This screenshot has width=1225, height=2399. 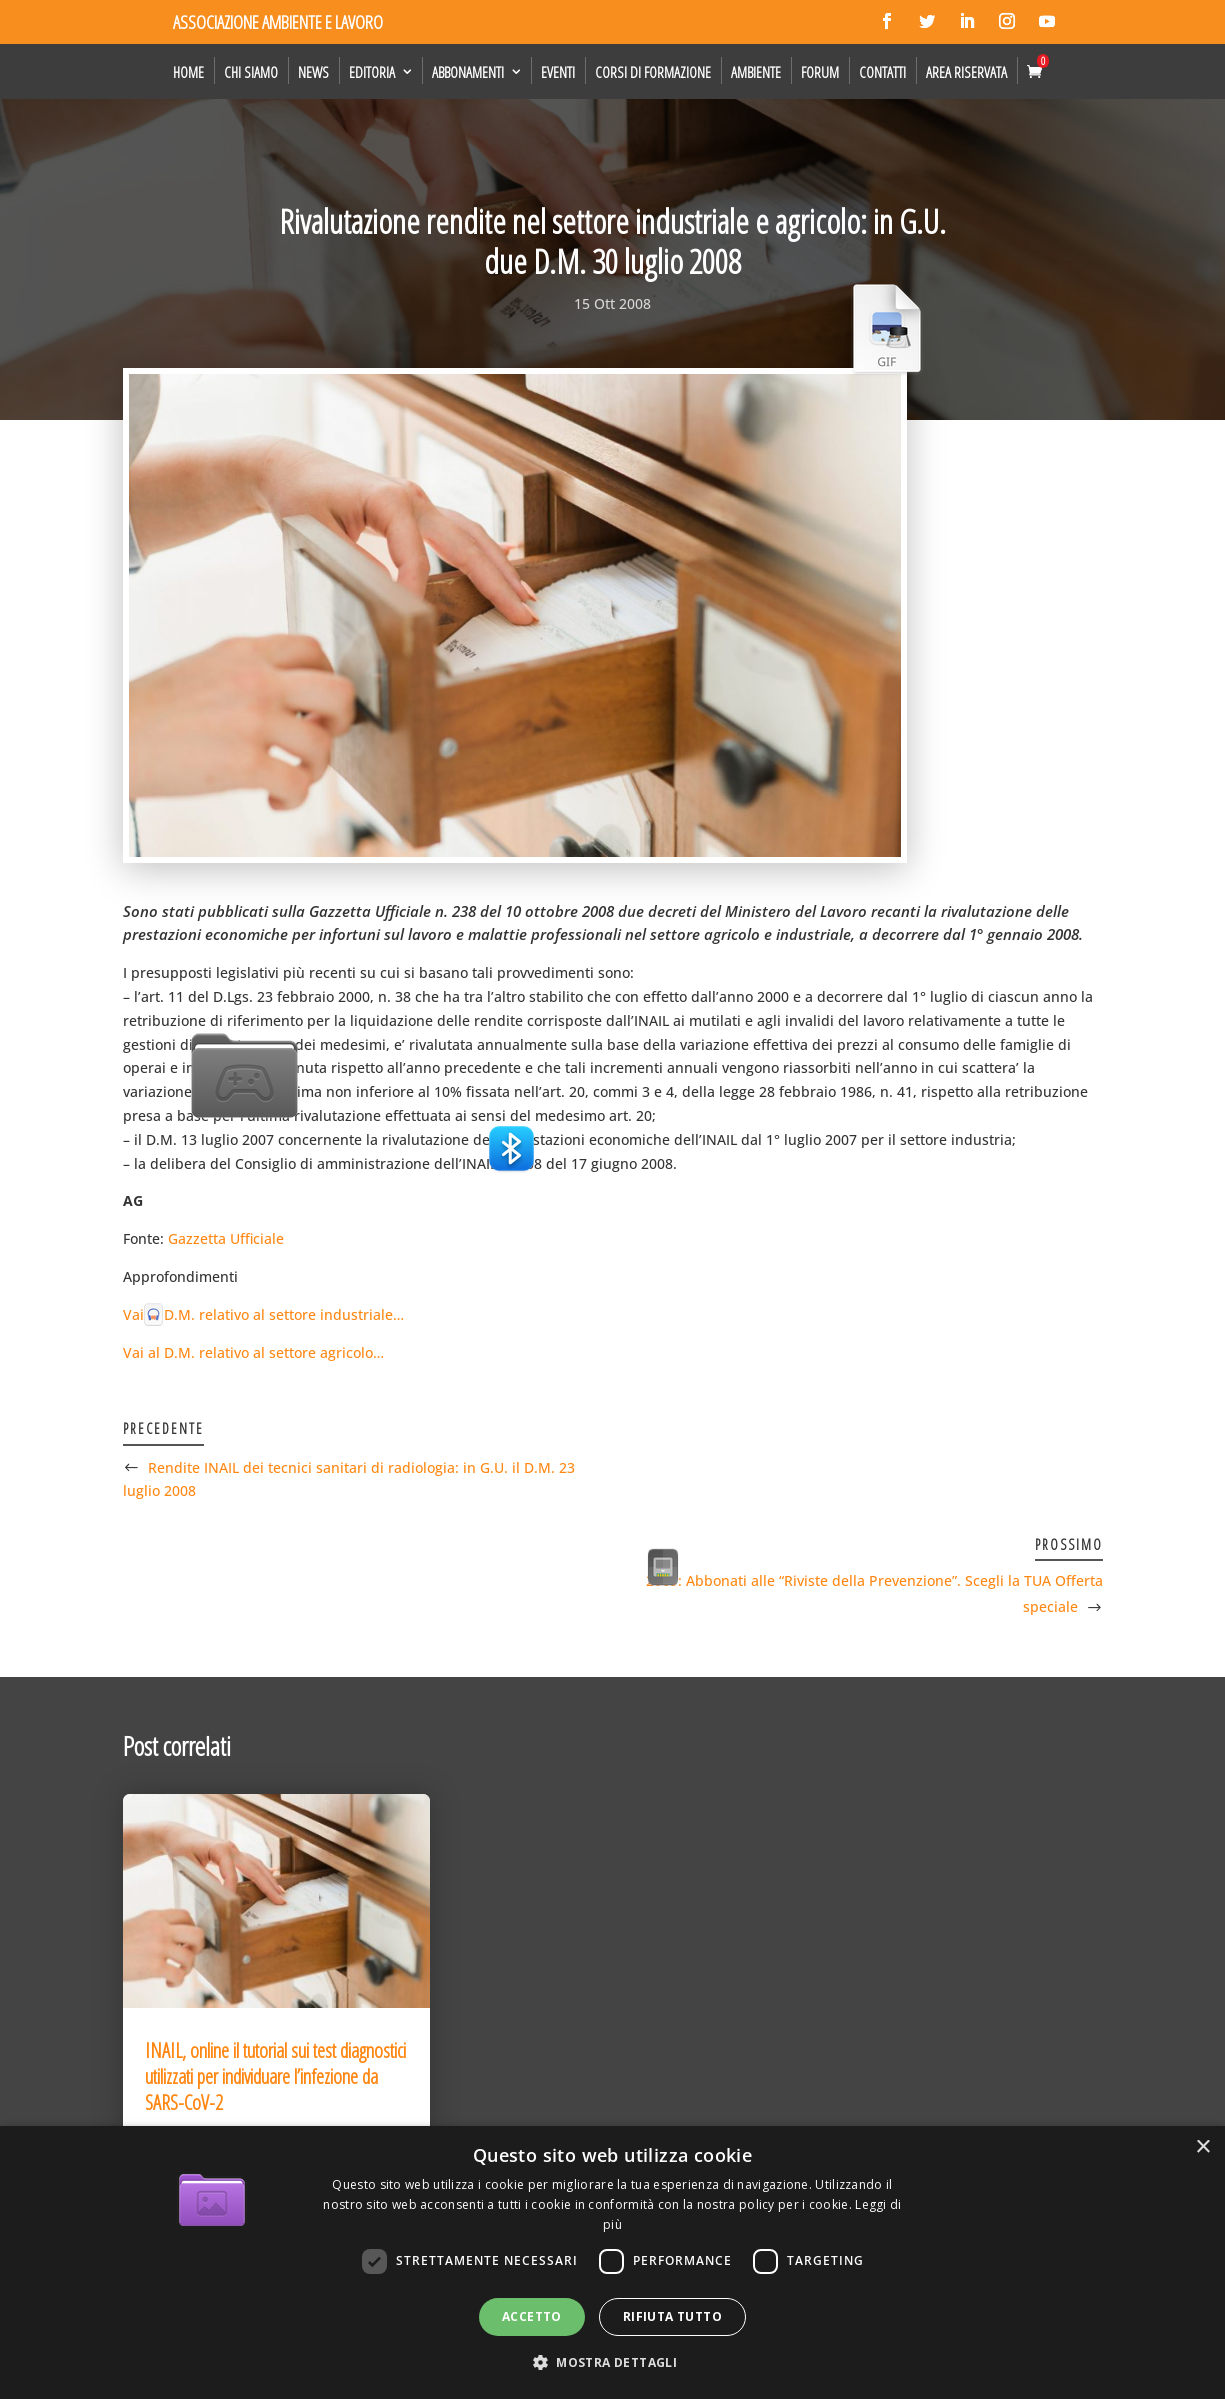 I want to click on sega genesis 32x rom file, so click(x=663, y=1567).